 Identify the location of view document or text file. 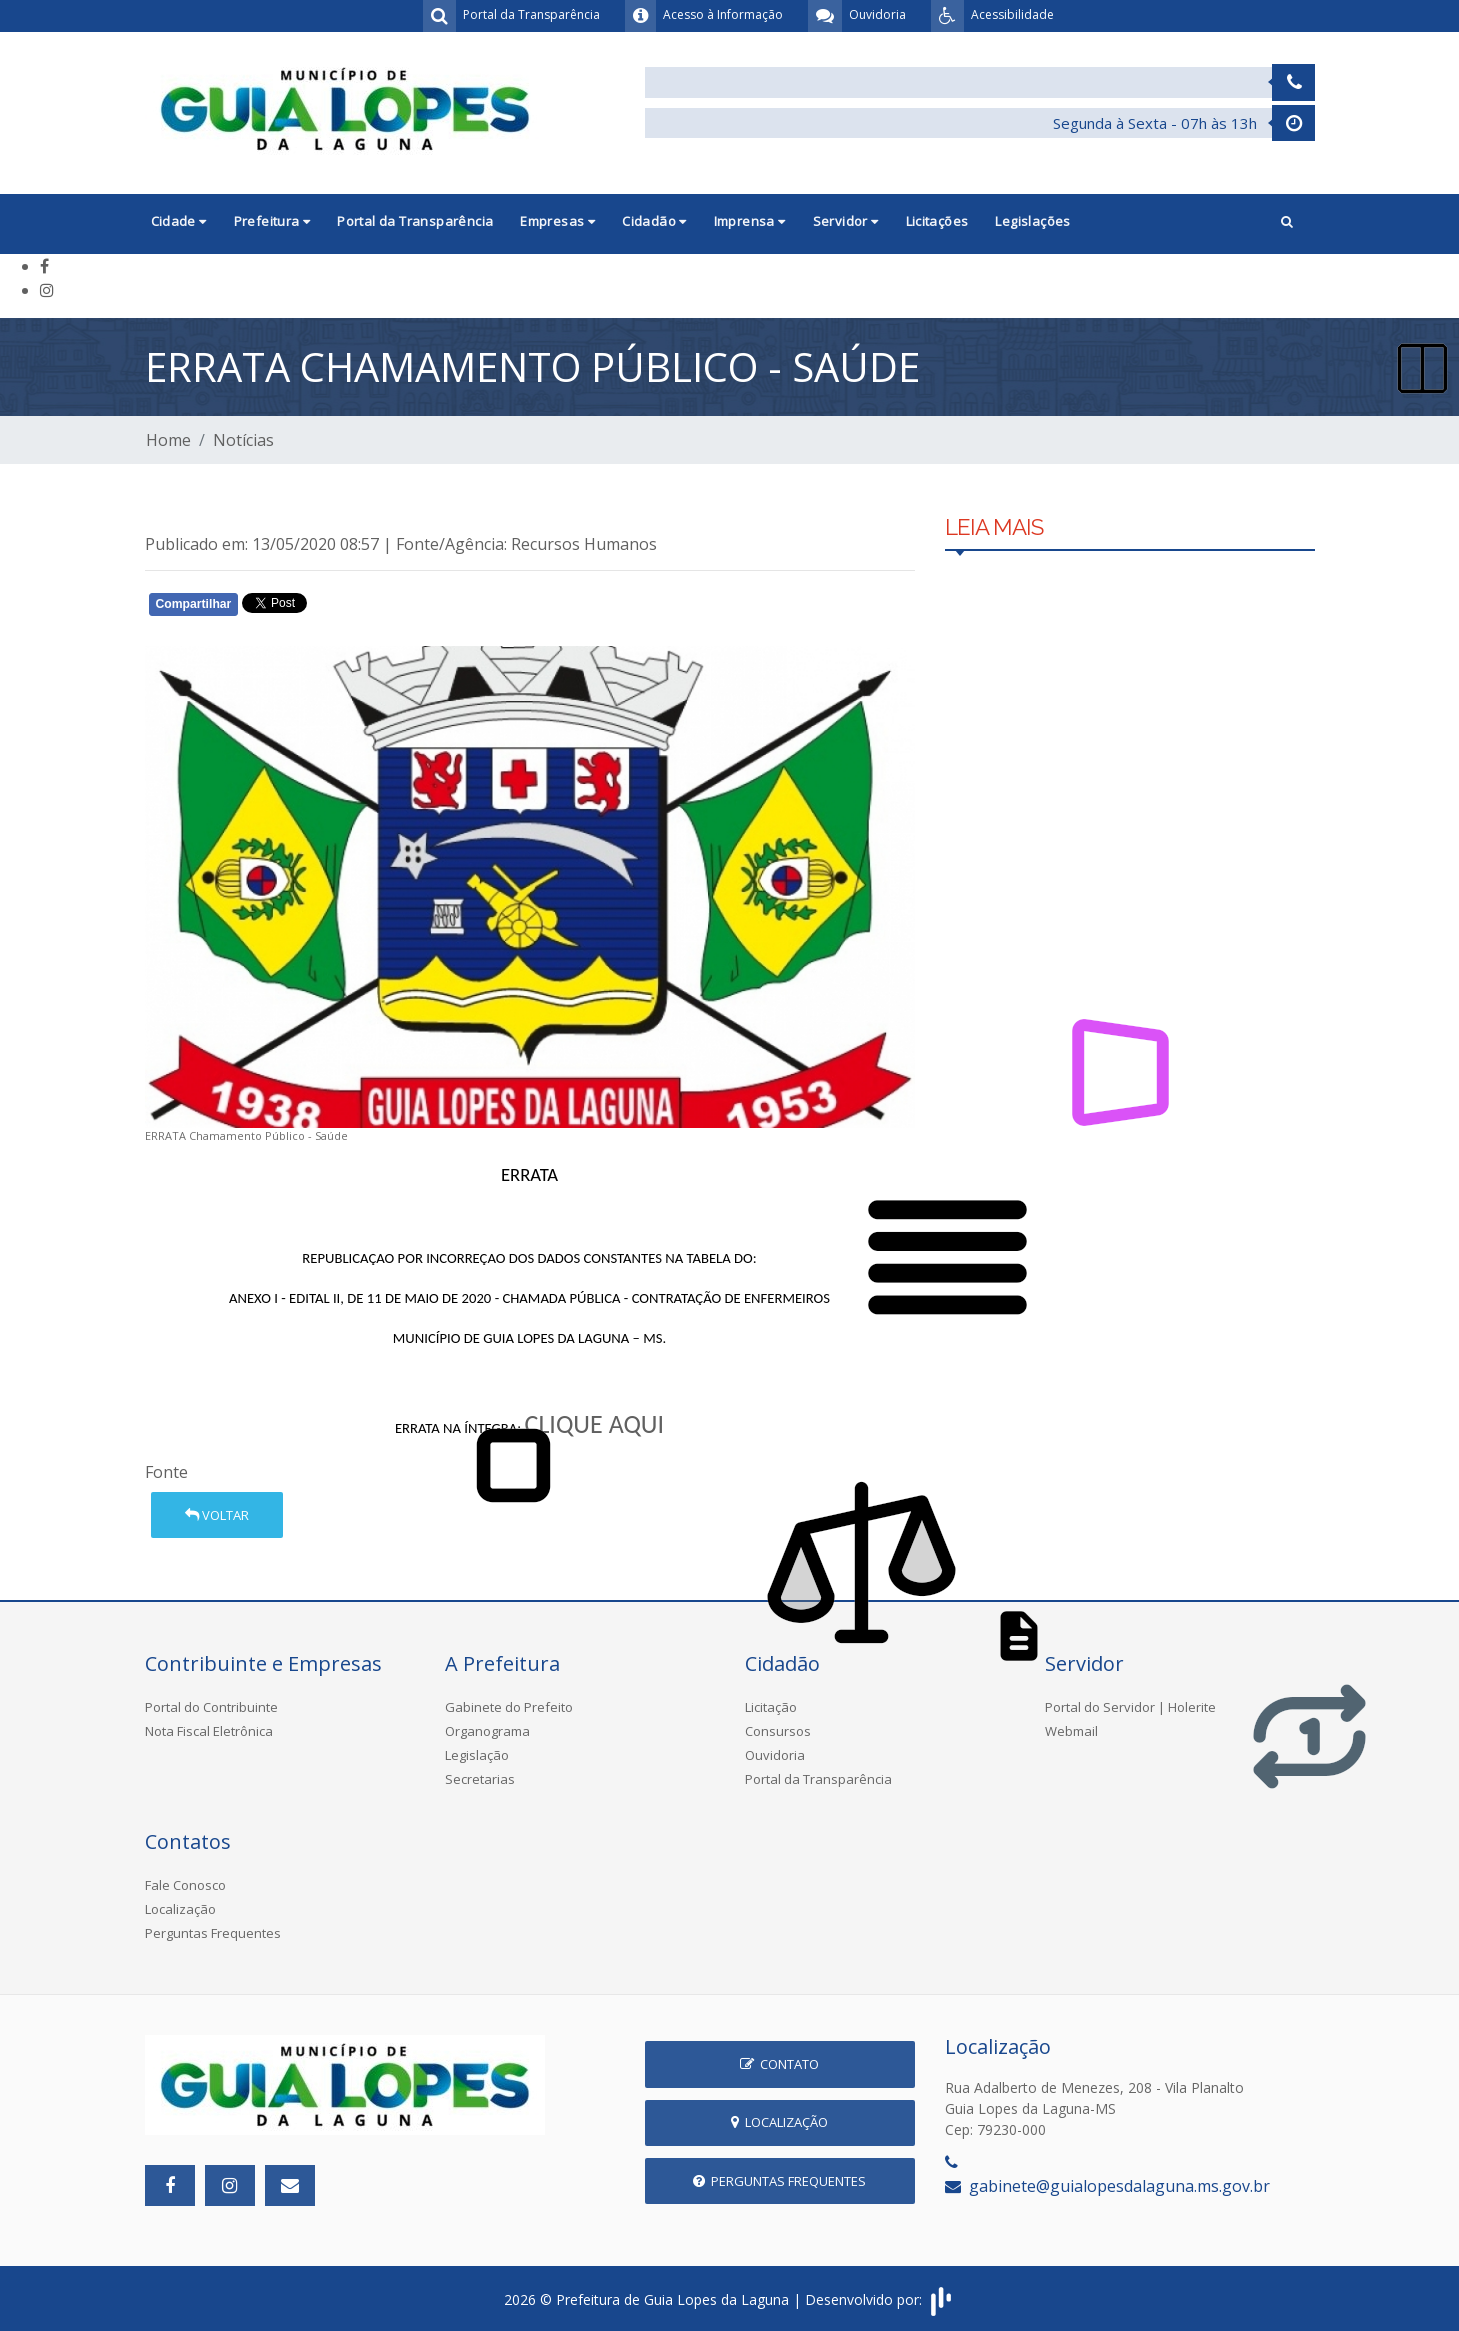
(1019, 1636).